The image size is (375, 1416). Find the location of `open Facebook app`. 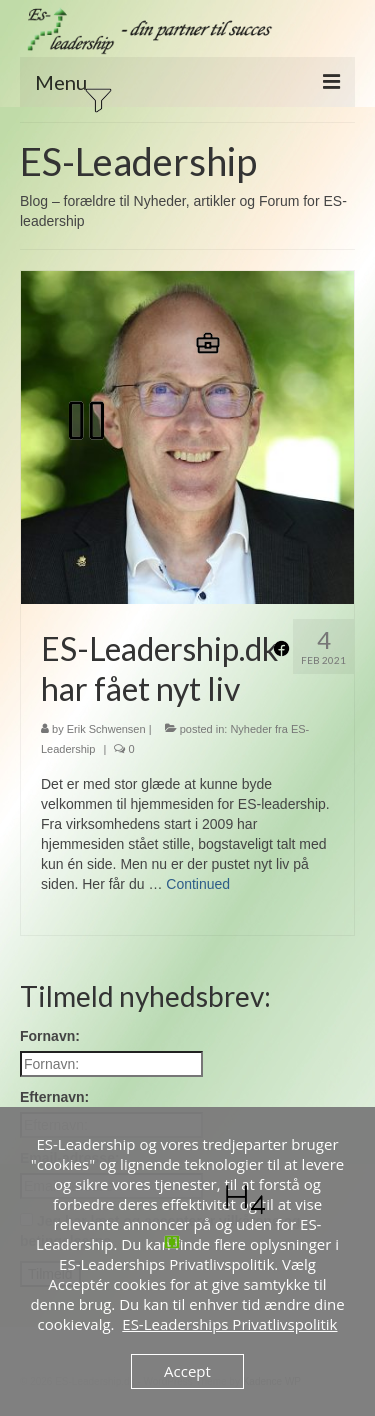

open Facebook app is located at coordinates (281, 648).